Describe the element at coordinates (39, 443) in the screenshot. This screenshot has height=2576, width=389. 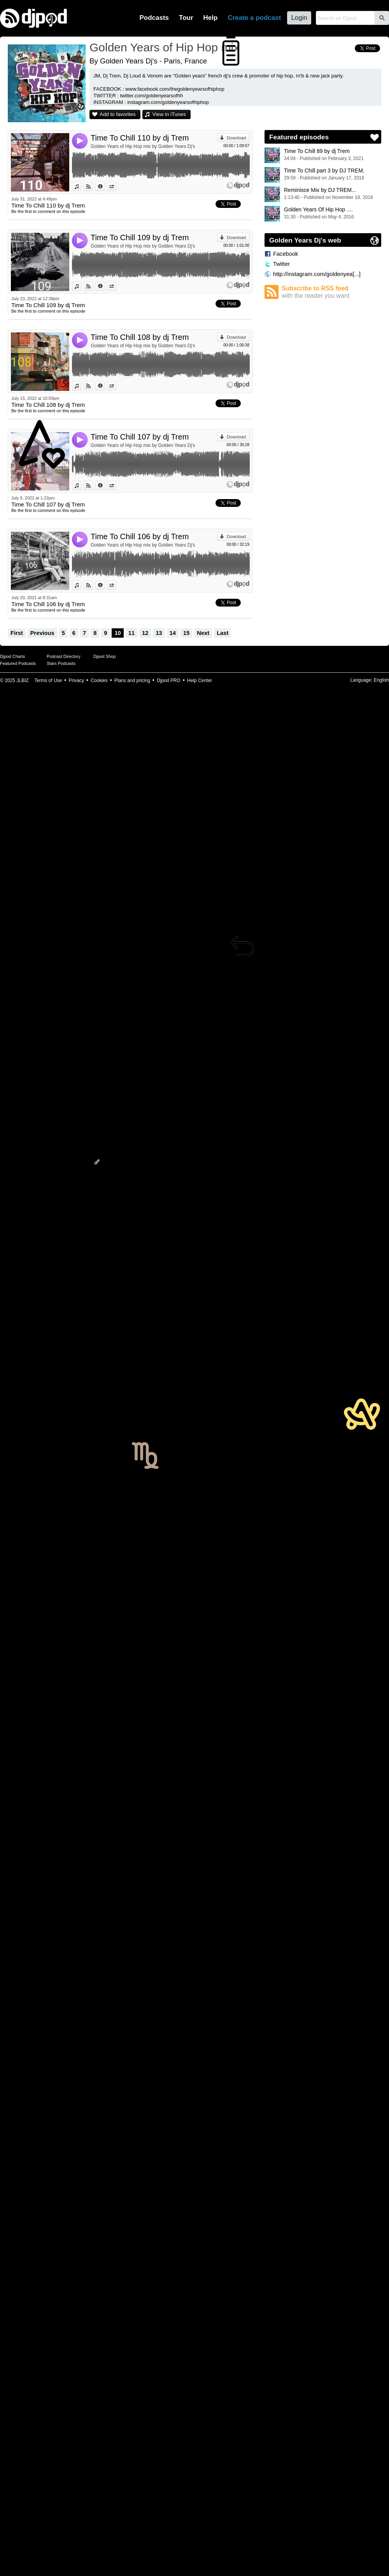
I see `navigate to a favorite or saved location` at that location.